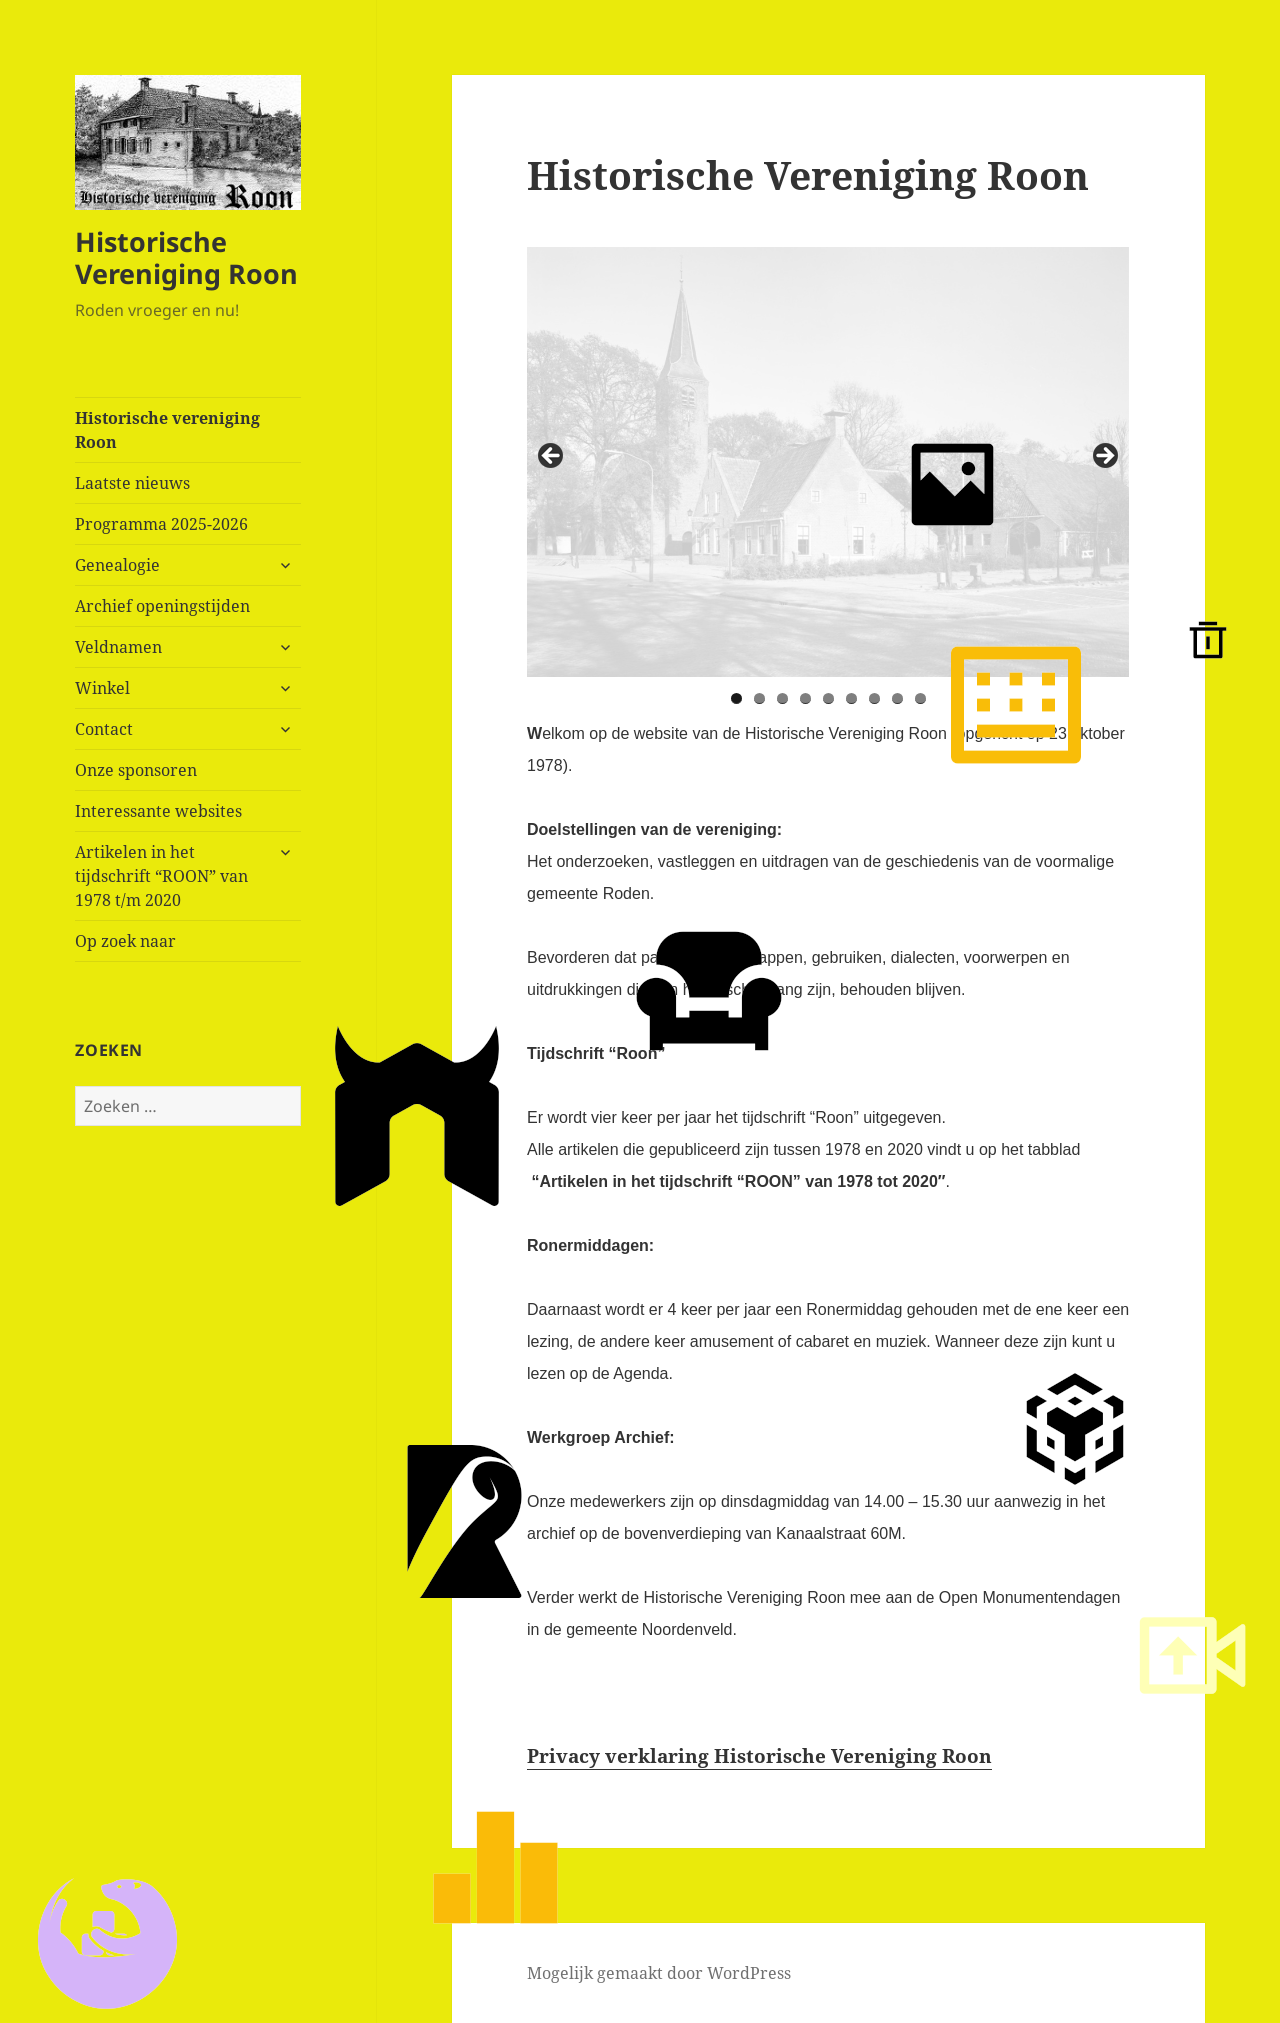  What do you see at coordinates (1075, 1429) in the screenshot?
I see `binance coin (bnb) cryptocurrency logo` at bounding box center [1075, 1429].